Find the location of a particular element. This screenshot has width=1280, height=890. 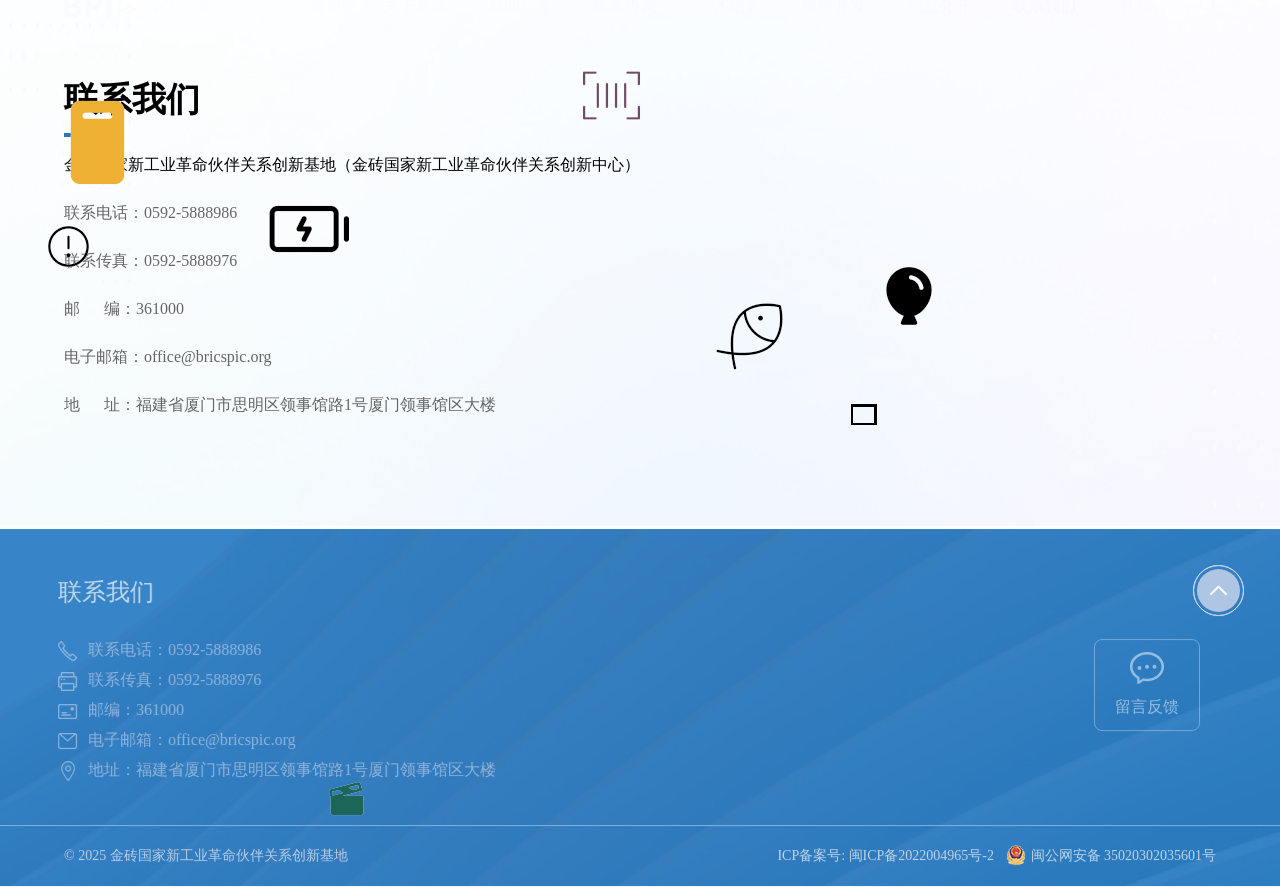

access video or movie content is located at coordinates (347, 800).